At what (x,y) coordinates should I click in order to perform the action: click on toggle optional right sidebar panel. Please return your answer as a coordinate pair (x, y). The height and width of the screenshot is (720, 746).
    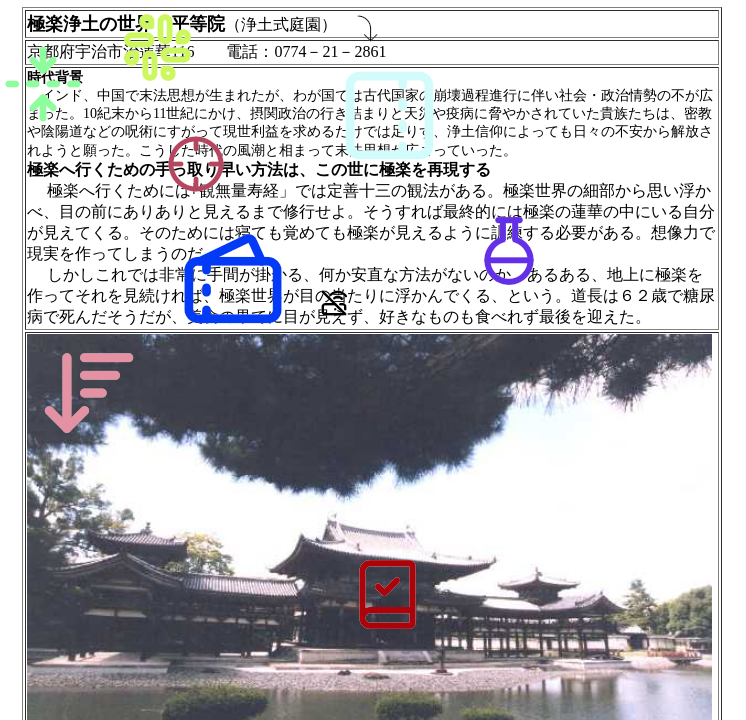
    Looking at the image, I should click on (389, 115).